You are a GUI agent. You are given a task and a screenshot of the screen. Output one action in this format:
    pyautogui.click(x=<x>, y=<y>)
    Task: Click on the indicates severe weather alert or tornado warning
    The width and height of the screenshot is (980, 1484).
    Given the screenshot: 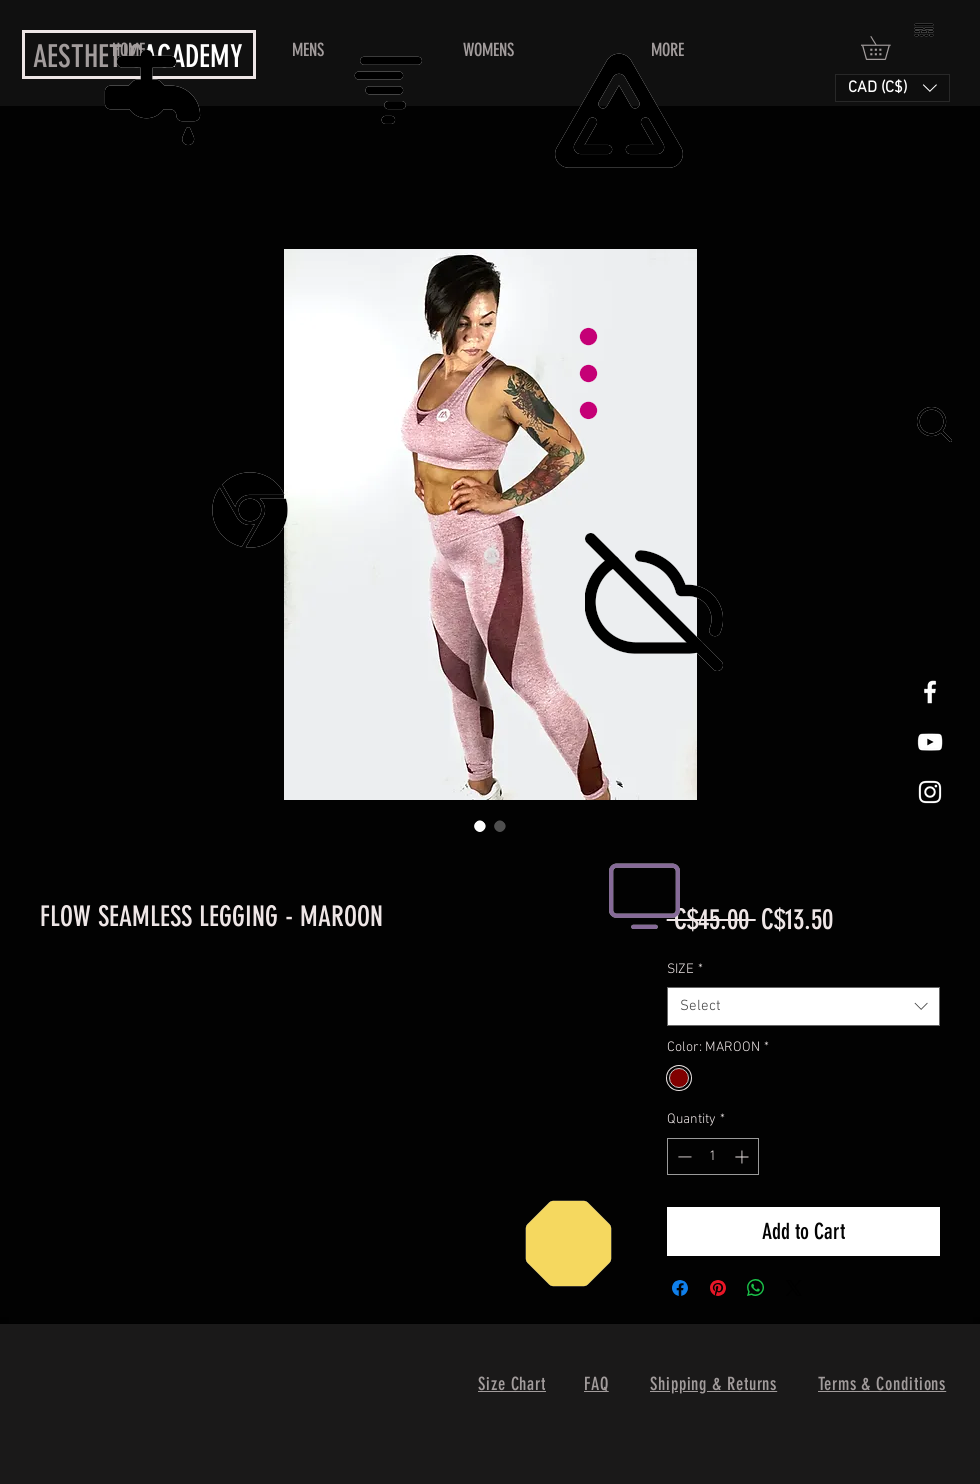 What is the action you would take?
    pyautogui.click(x=387, y=89)
    